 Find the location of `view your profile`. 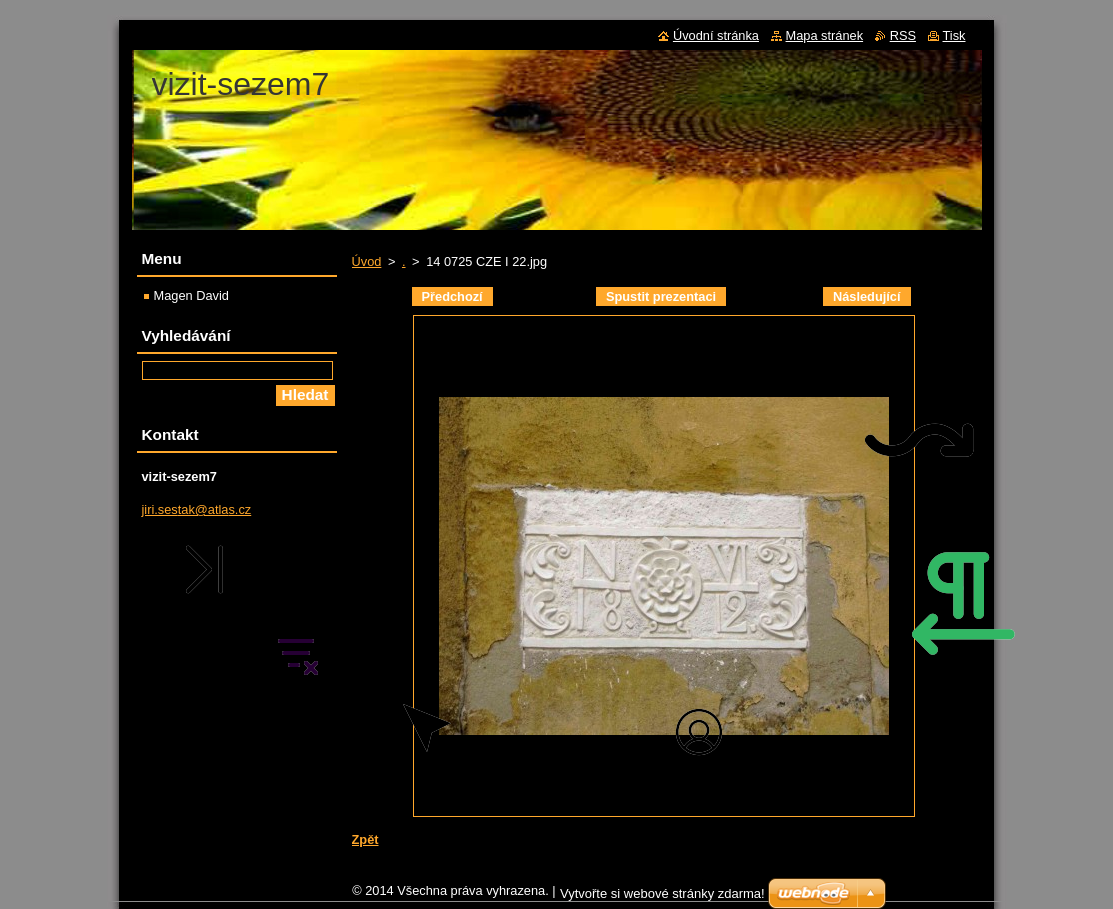

view your profile is located at coordinates (699, 732).